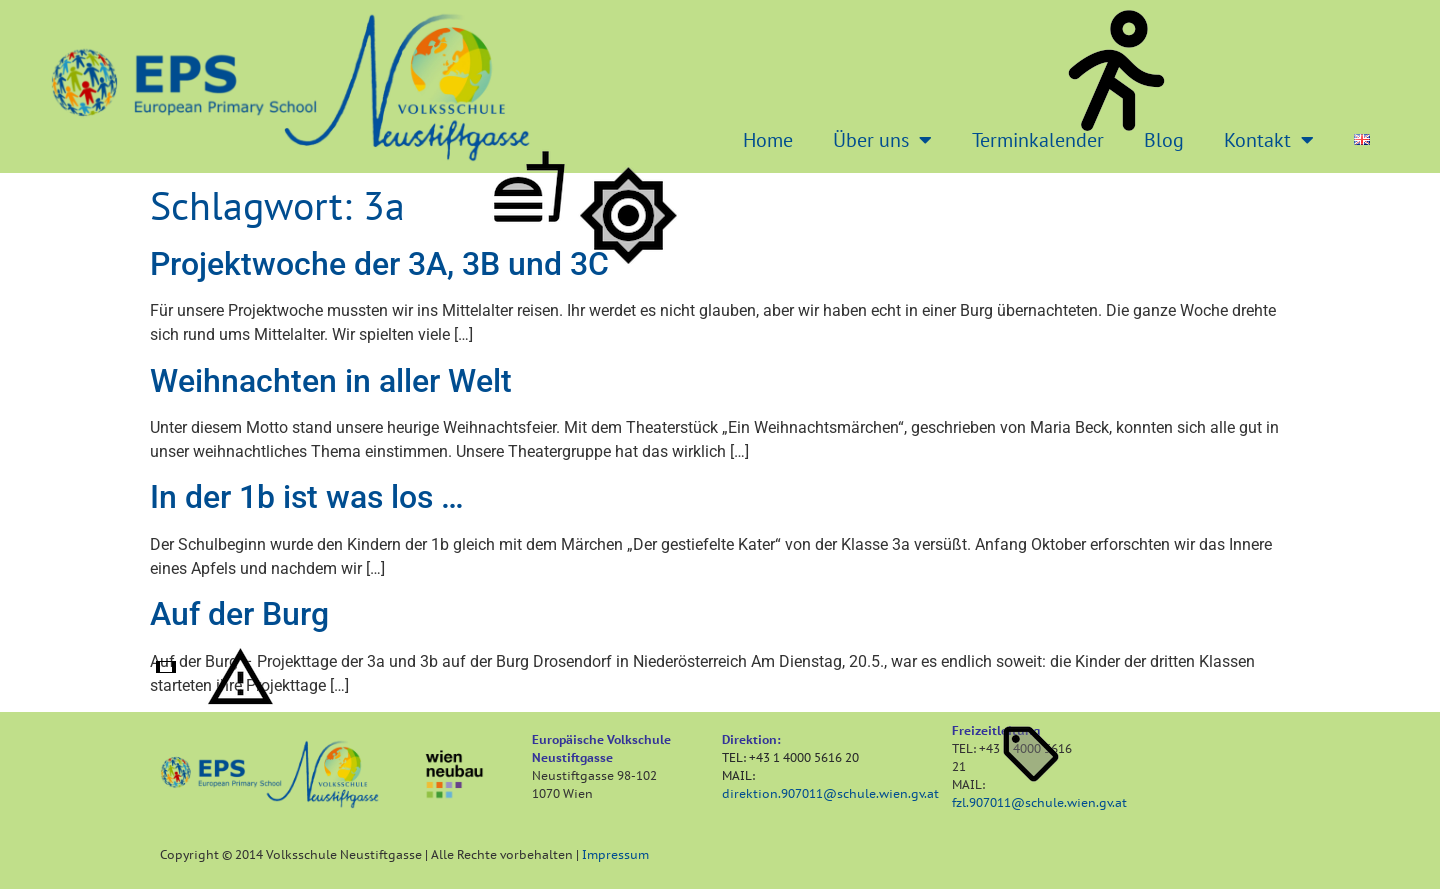 This screenshot has height=889, width=1440. I want to click on indicates walking directions or pedestrian mode, so click(1116, 70).